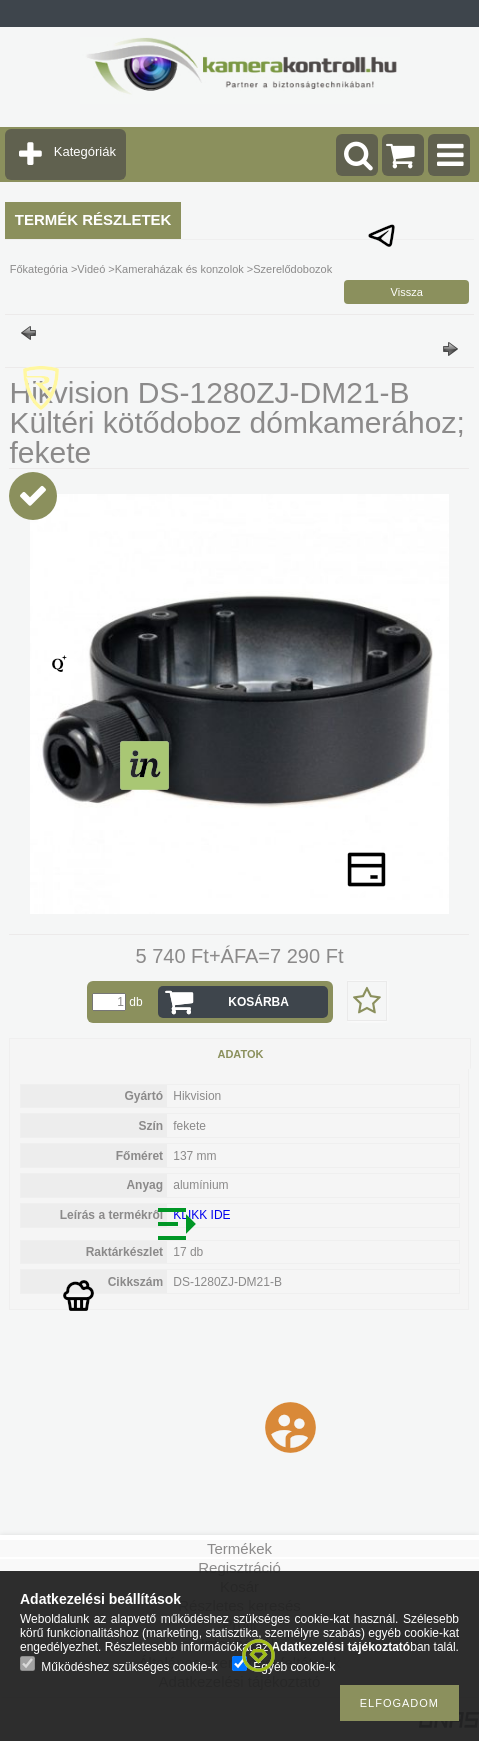 The height and width of the screenshot is (1741, 479). What do you see at coordinates (78, 1295) in the screenshot?
I see `view bakery or dessert options` at bounding box center [78, 1295].